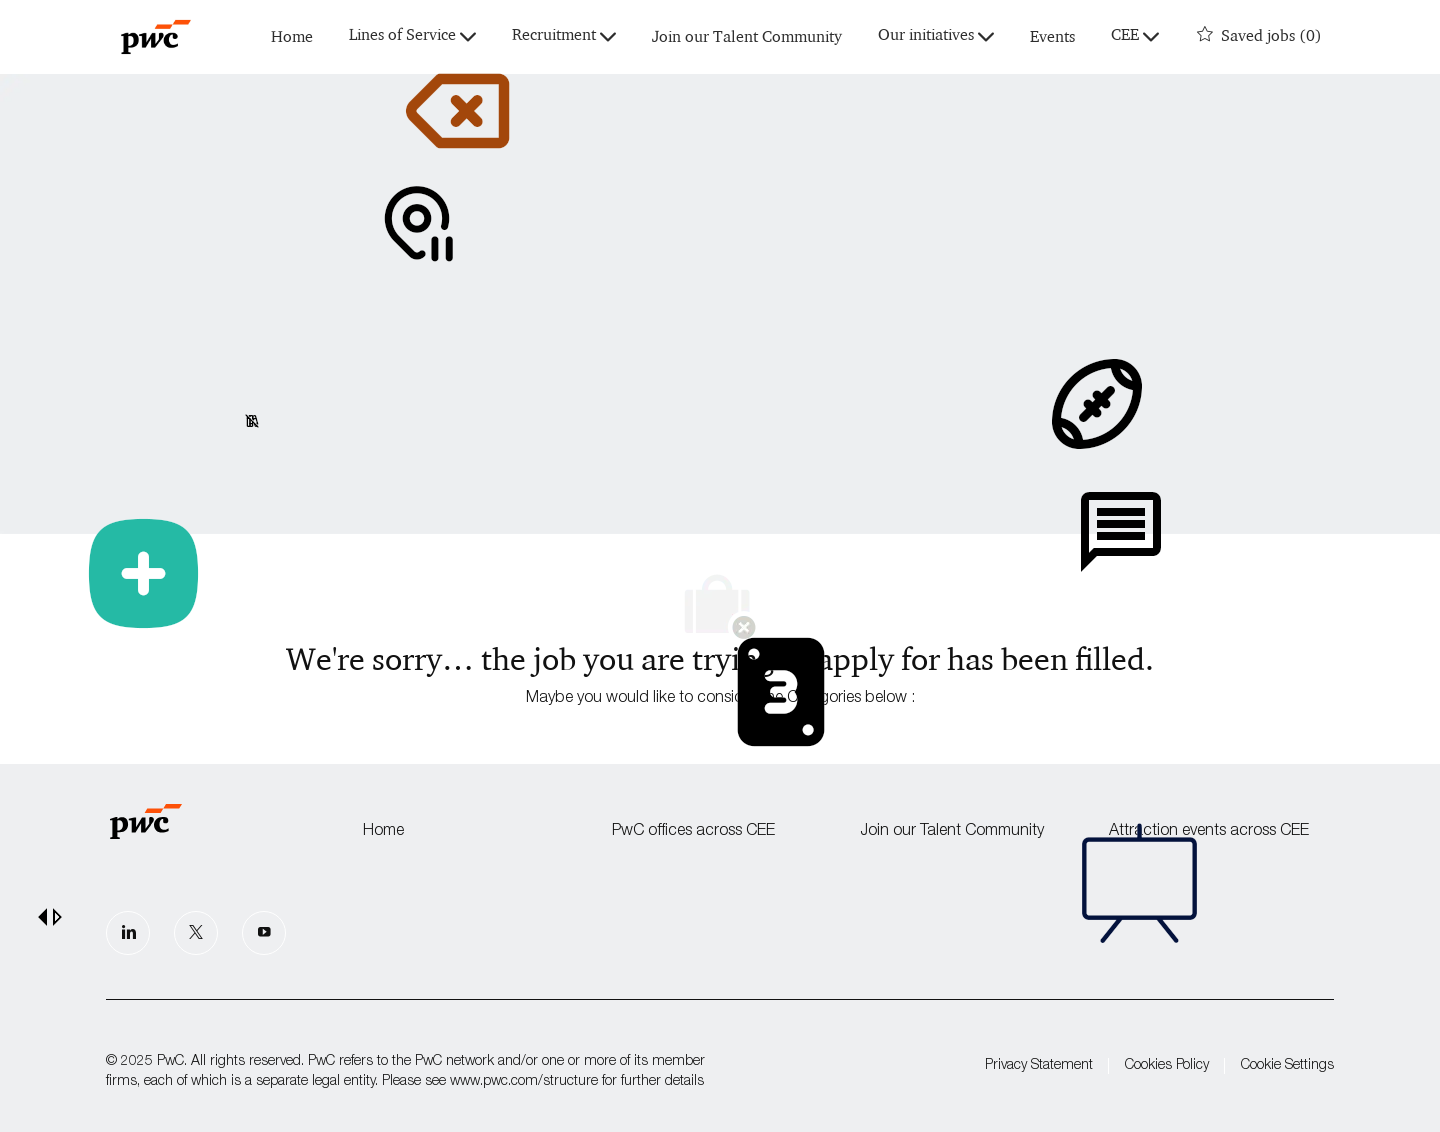 This screenshot has width=1440, height=1132. Describe the element at coordinates (252, 421) in the screenshot. I see `library or reading feature unavailable` at that location.